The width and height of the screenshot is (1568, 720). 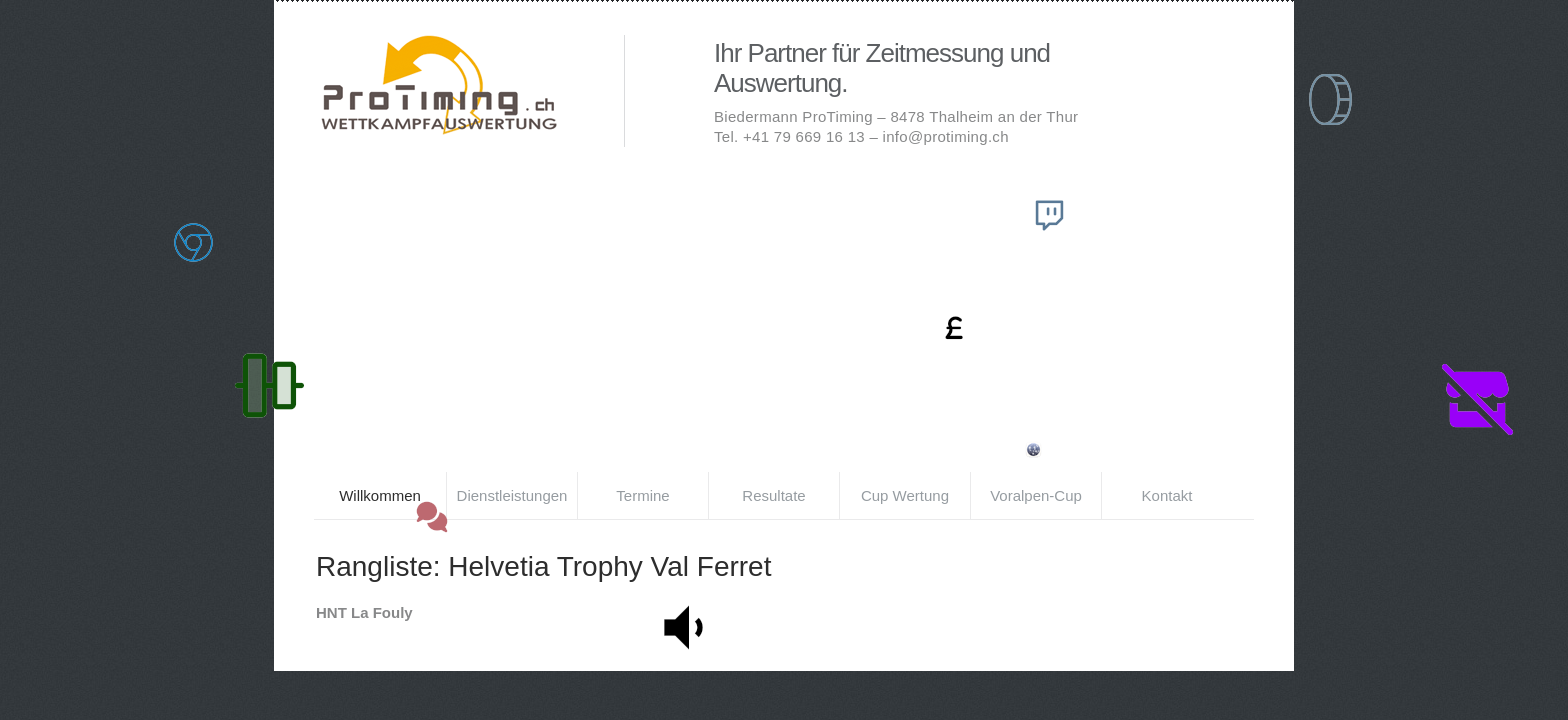 What do you see at coordinates (193, 242) in the screenshot?
I see `open Google Chrome browser` at bounding box center [193, 242].